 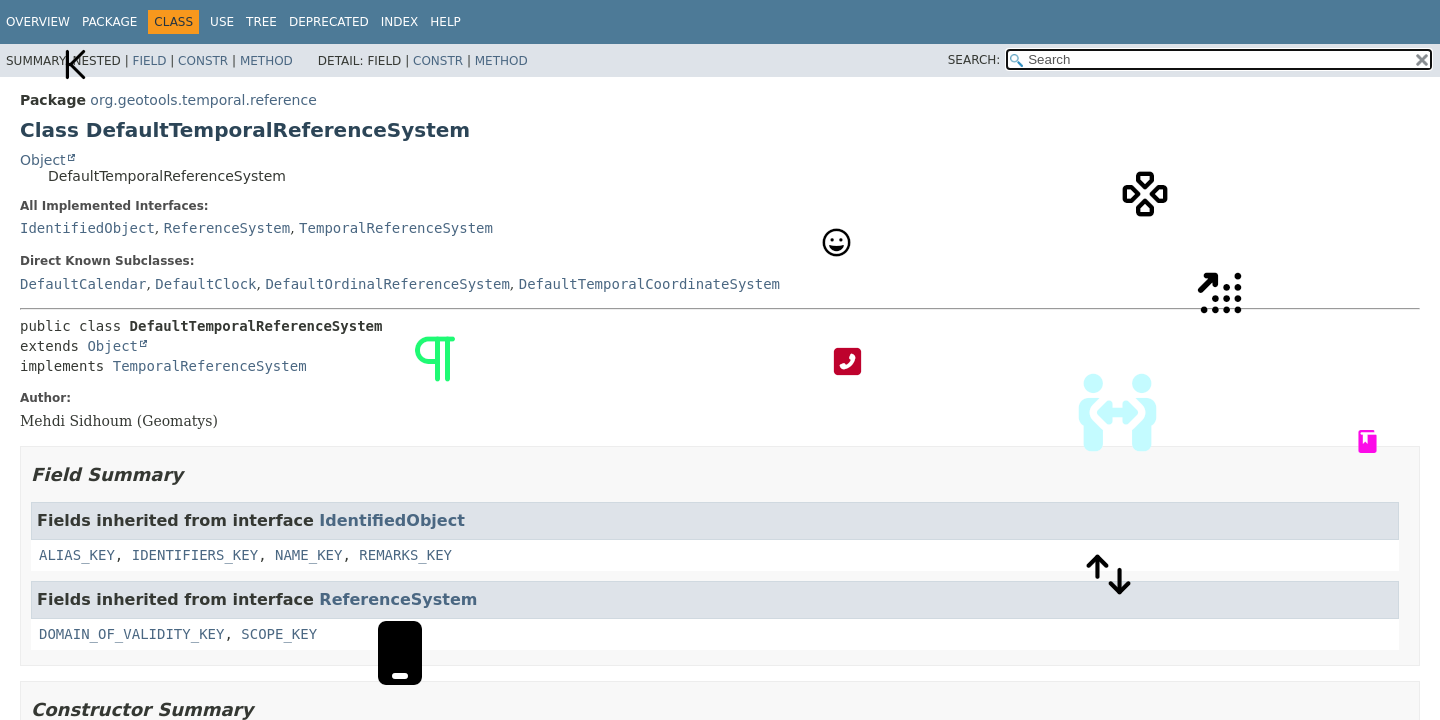 I want to click on alphabetical sorting or navigation shortcut for letter K, so click(x=75, y=64).